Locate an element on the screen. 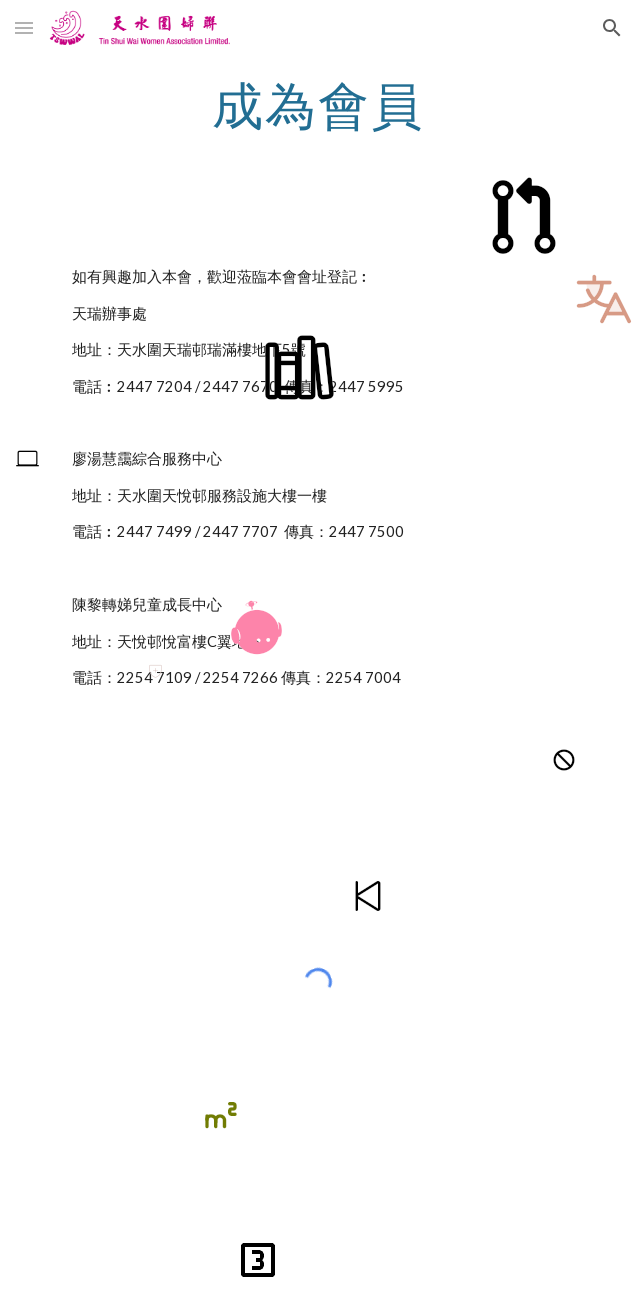 Image resolution: width=636 pixels, height=1306 pixels. translate text to another language is located at coordinates (602, 300).